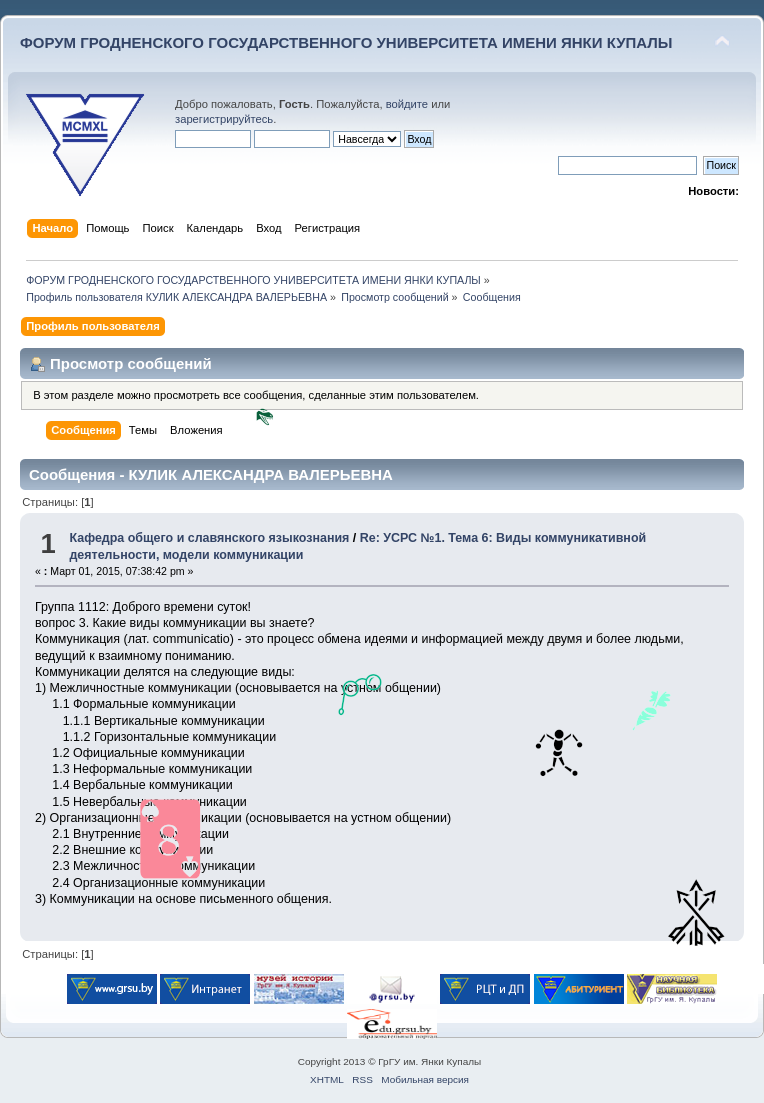  I want to click on view detailed information or inspect an item, so click(359, 694).